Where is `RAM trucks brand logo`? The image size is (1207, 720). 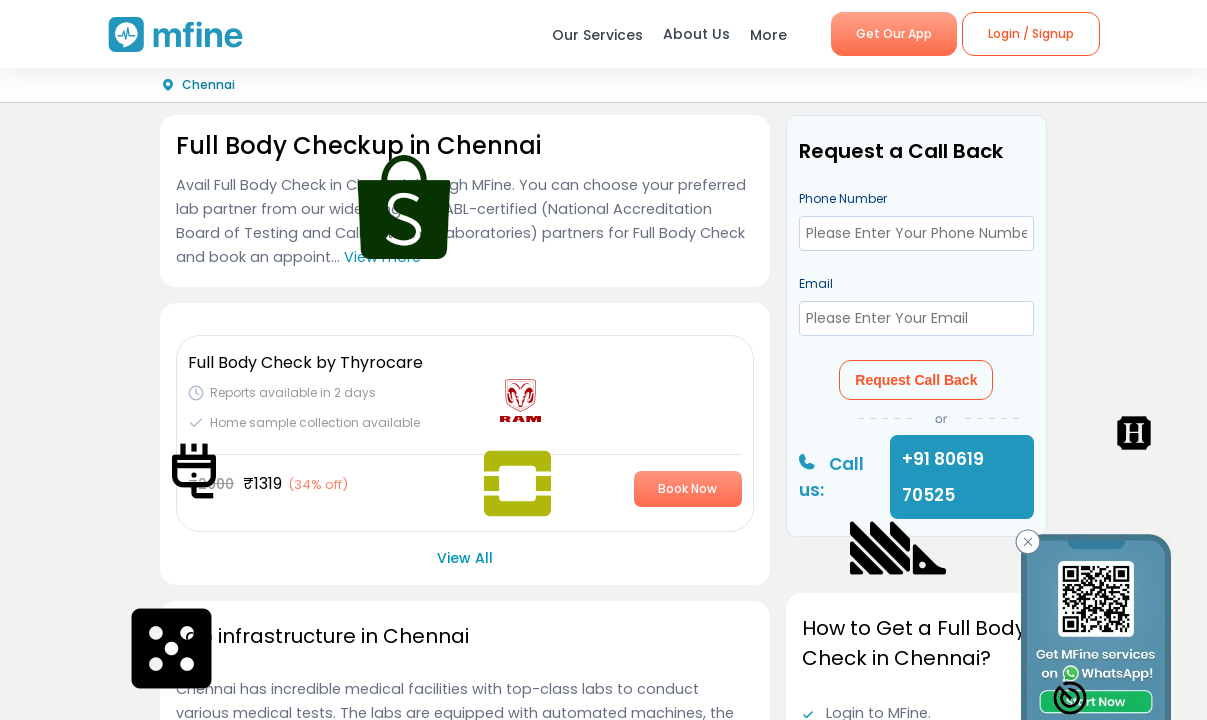
RAM trucks brand logo is located at coordinates (520, 400).